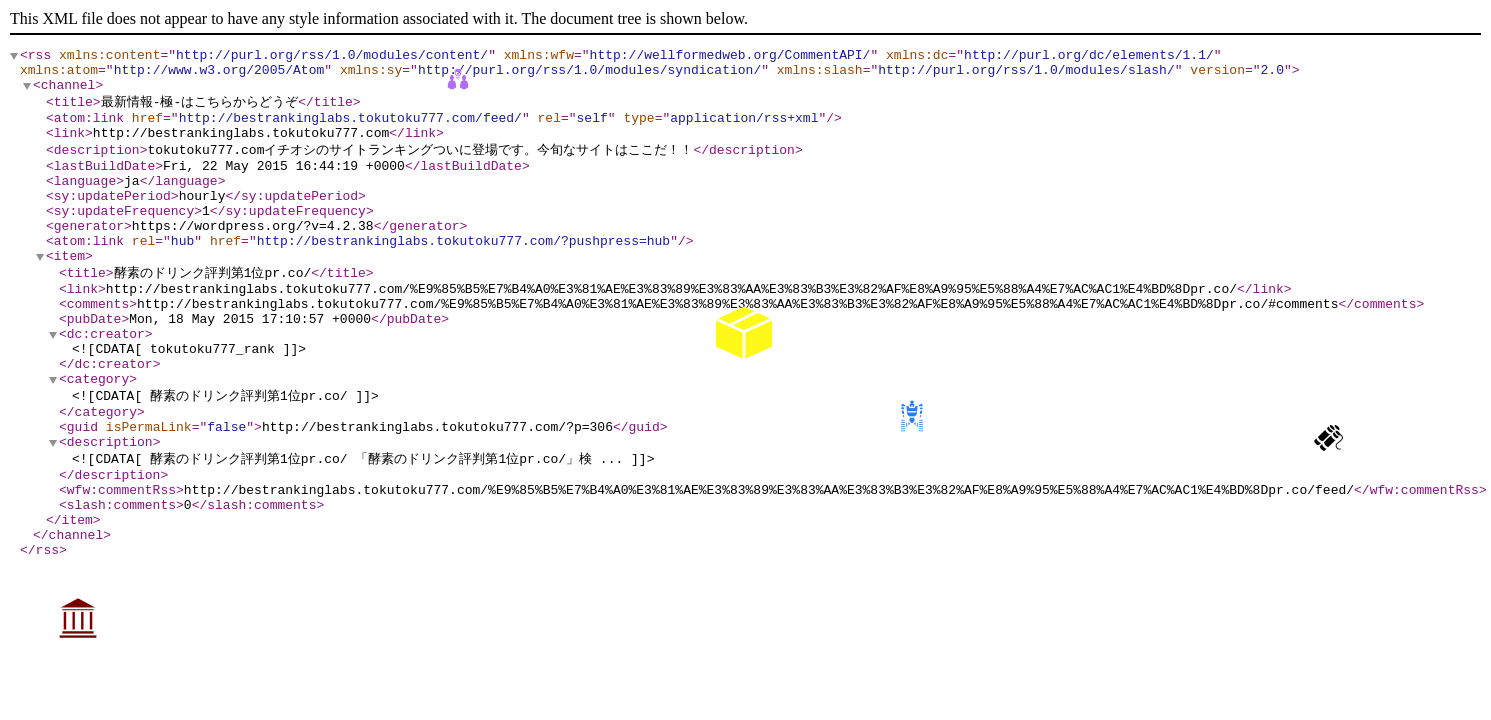 Image resolution: width=1491 pixels, height=720 pixels. I want to click on access banking or financial services, so click(78, 618).